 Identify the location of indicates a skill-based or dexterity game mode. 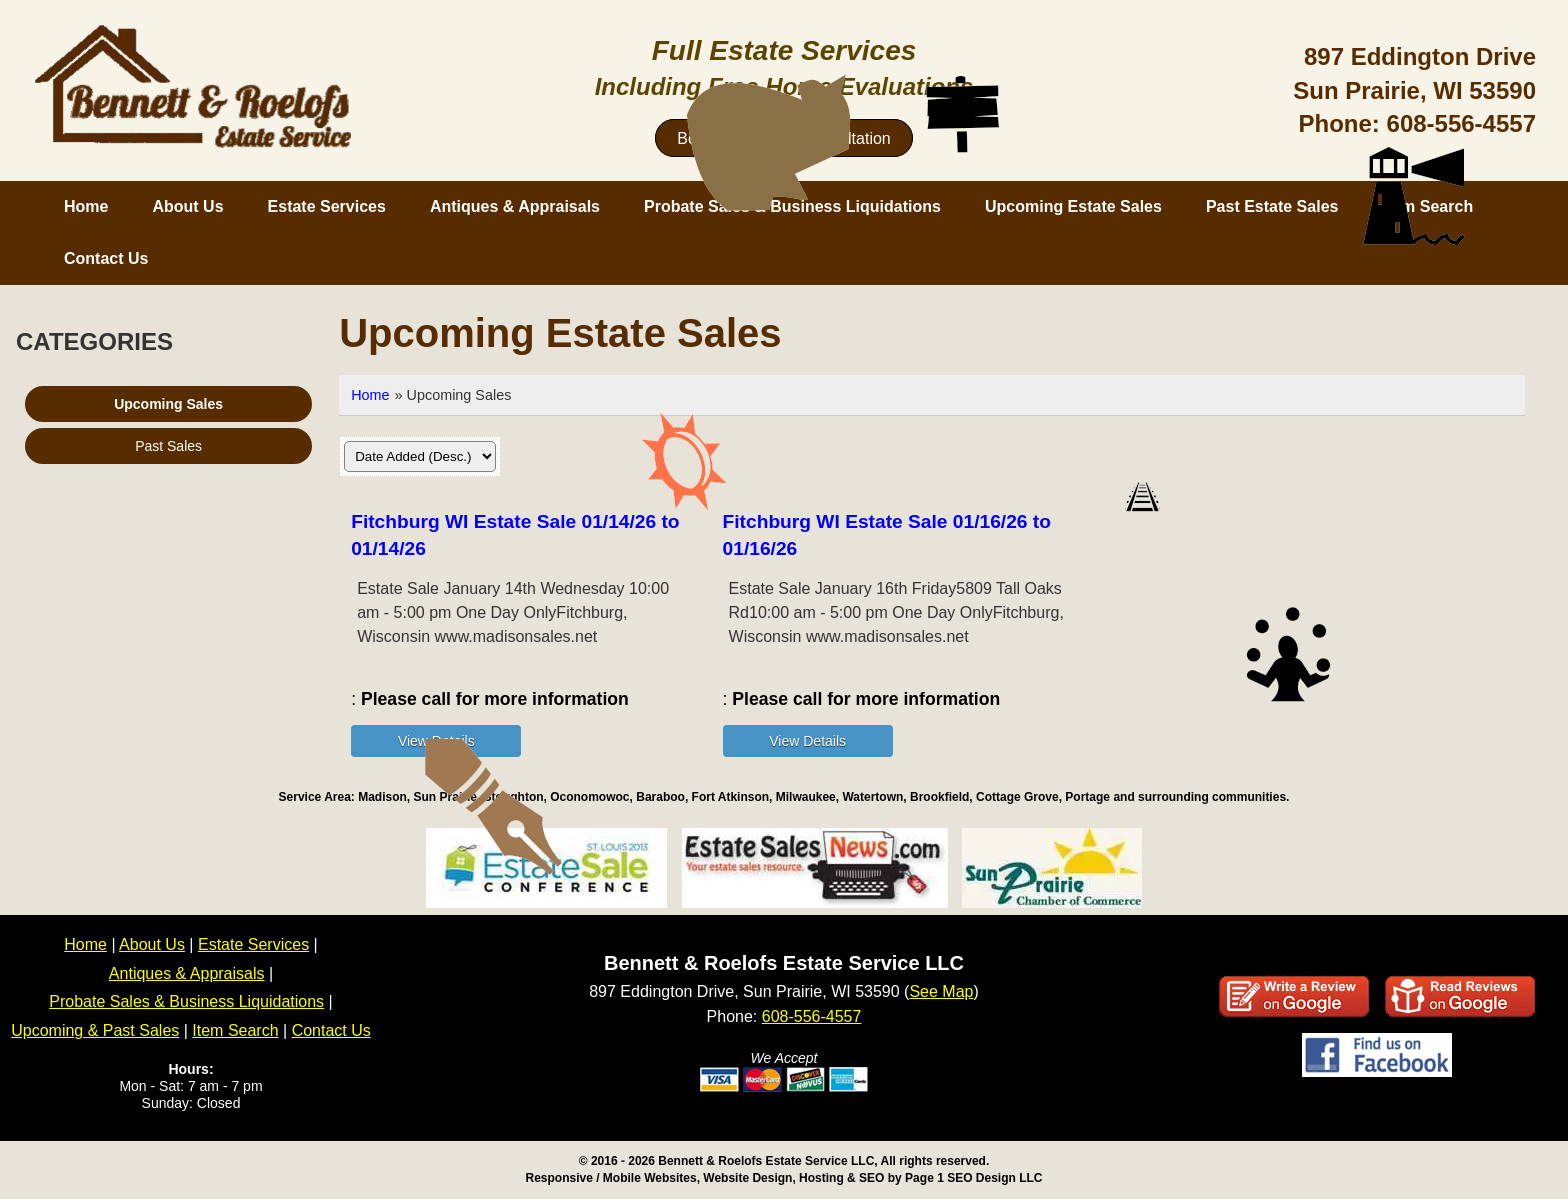
(1287, 654).